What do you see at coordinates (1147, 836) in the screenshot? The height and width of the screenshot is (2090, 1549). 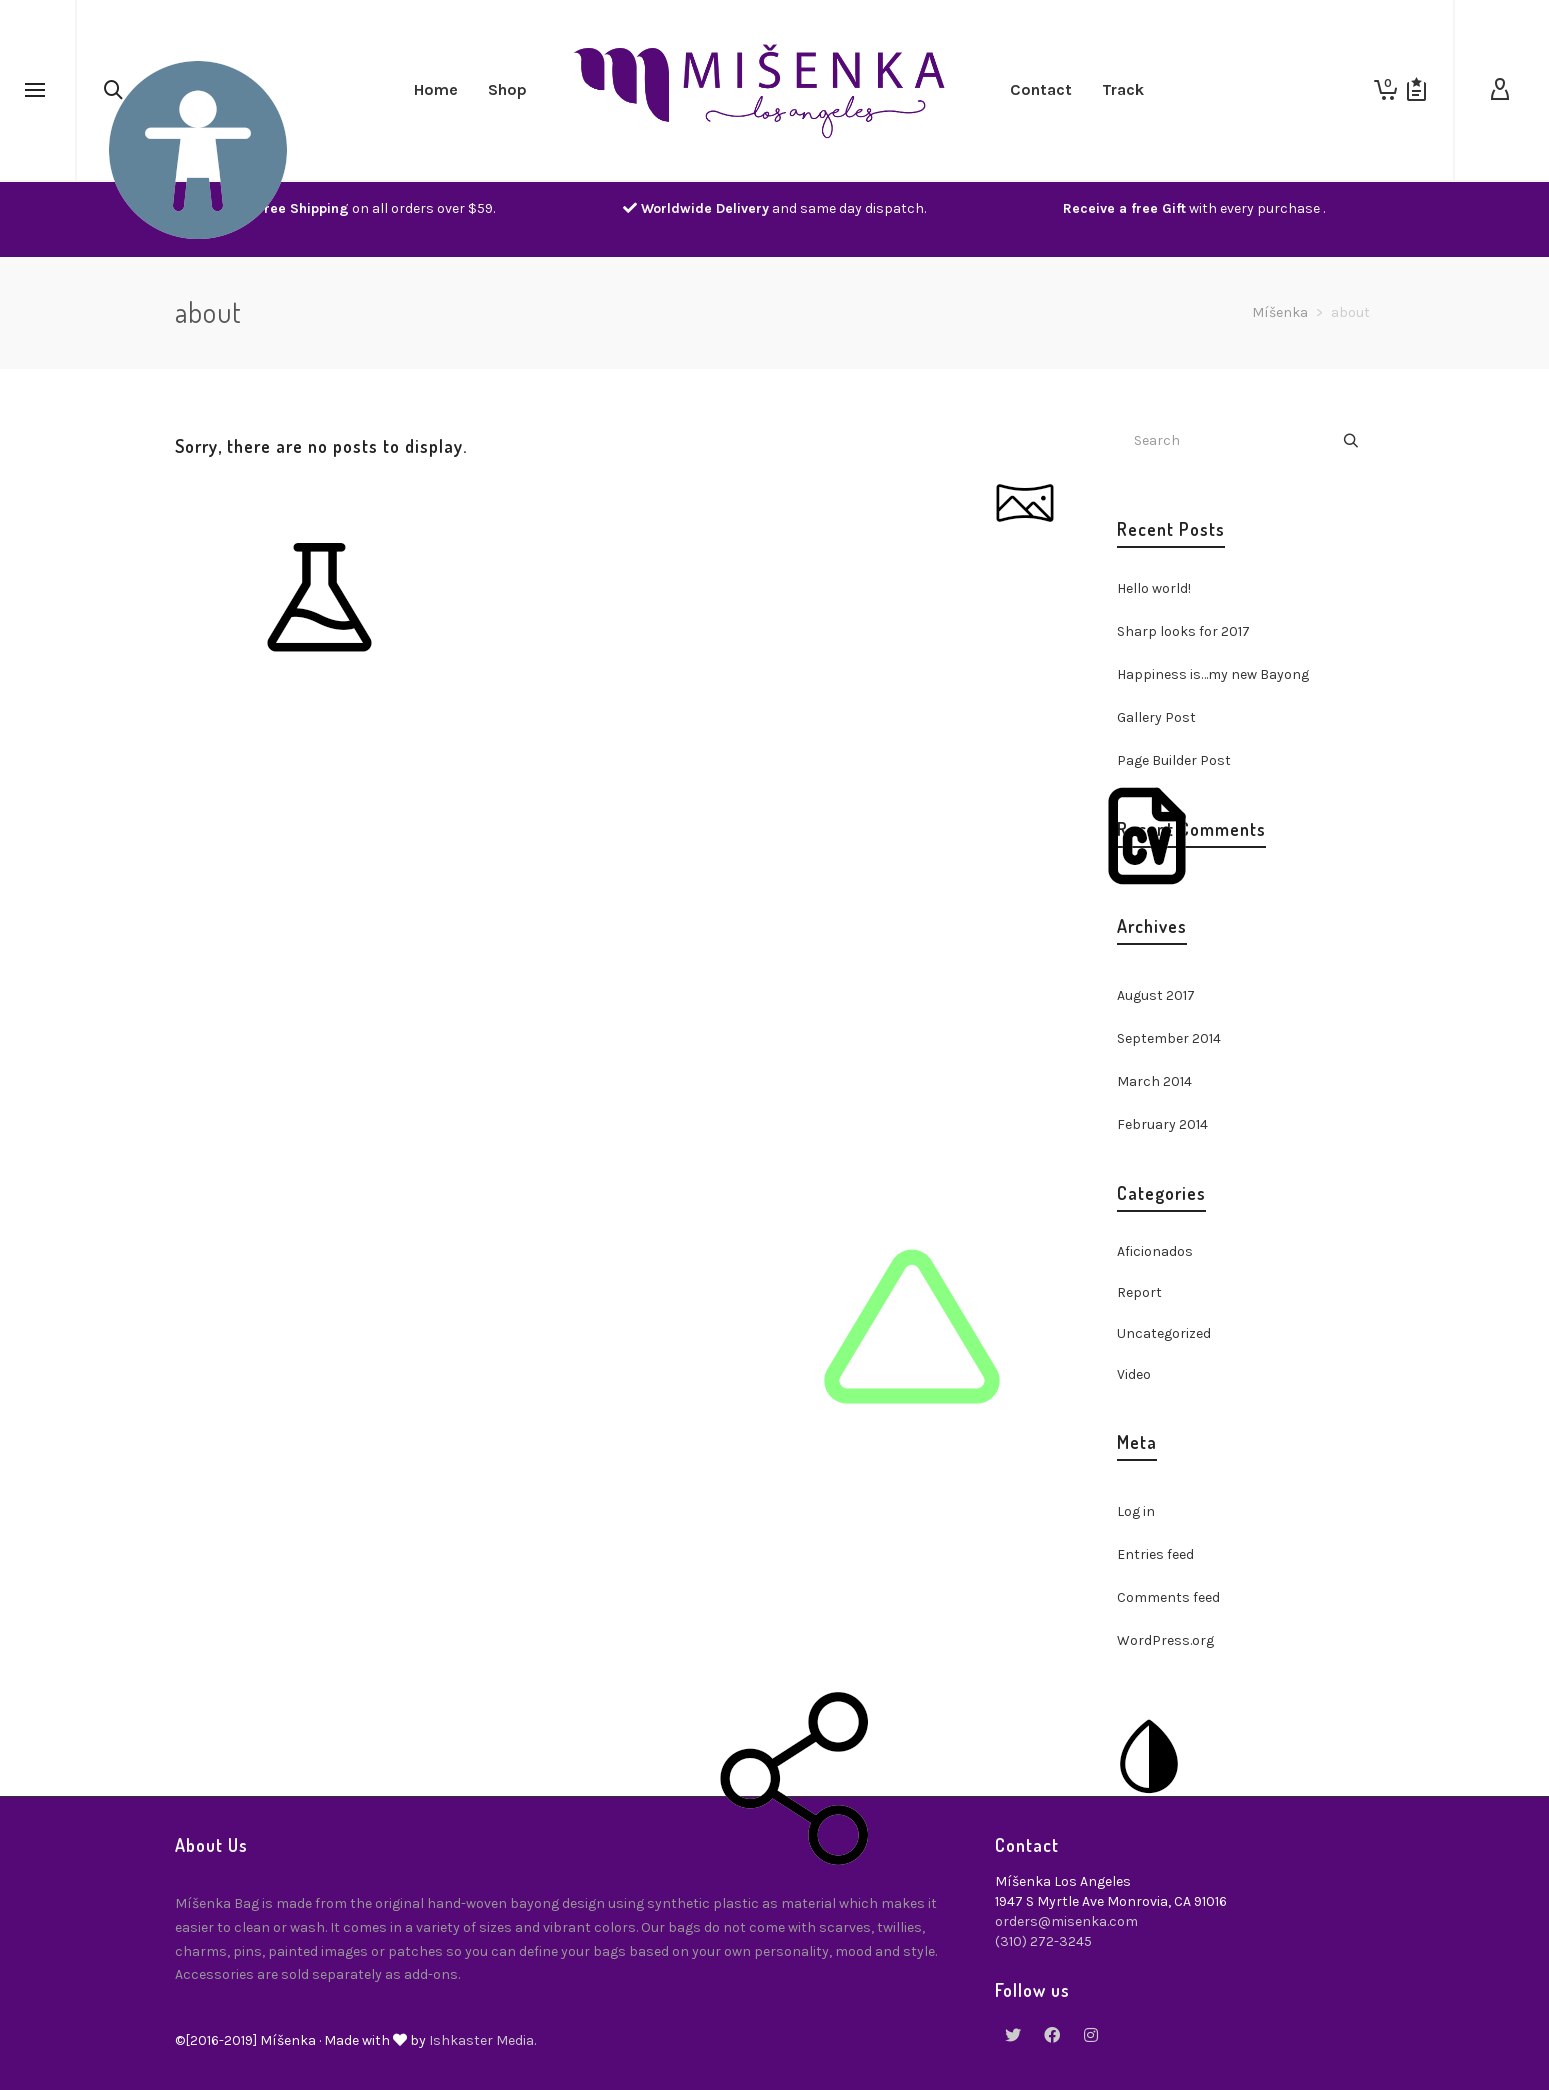 I see `view or upload your resume` at bounding box center [1147, 836].